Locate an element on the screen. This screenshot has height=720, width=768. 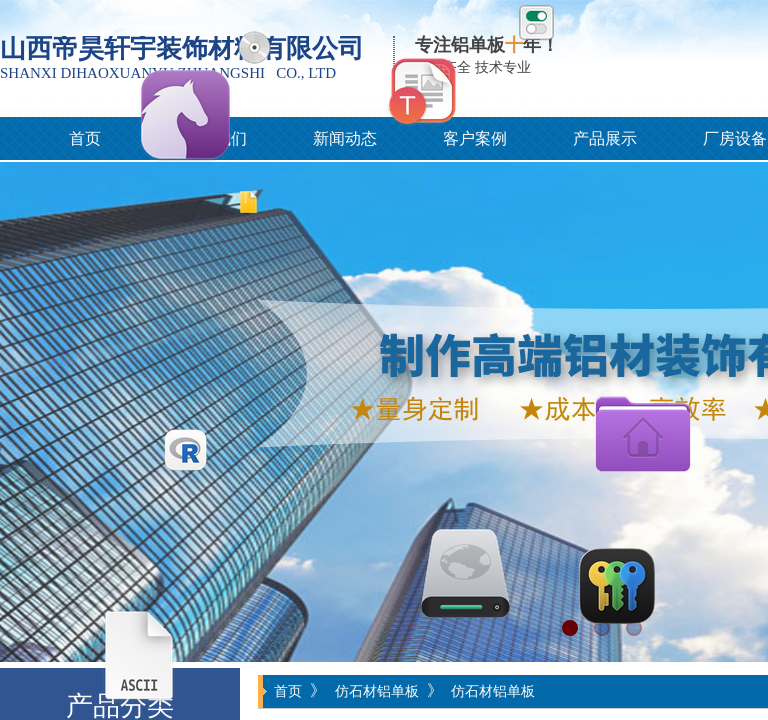
access your home folder is located at coordinates (643, 434).